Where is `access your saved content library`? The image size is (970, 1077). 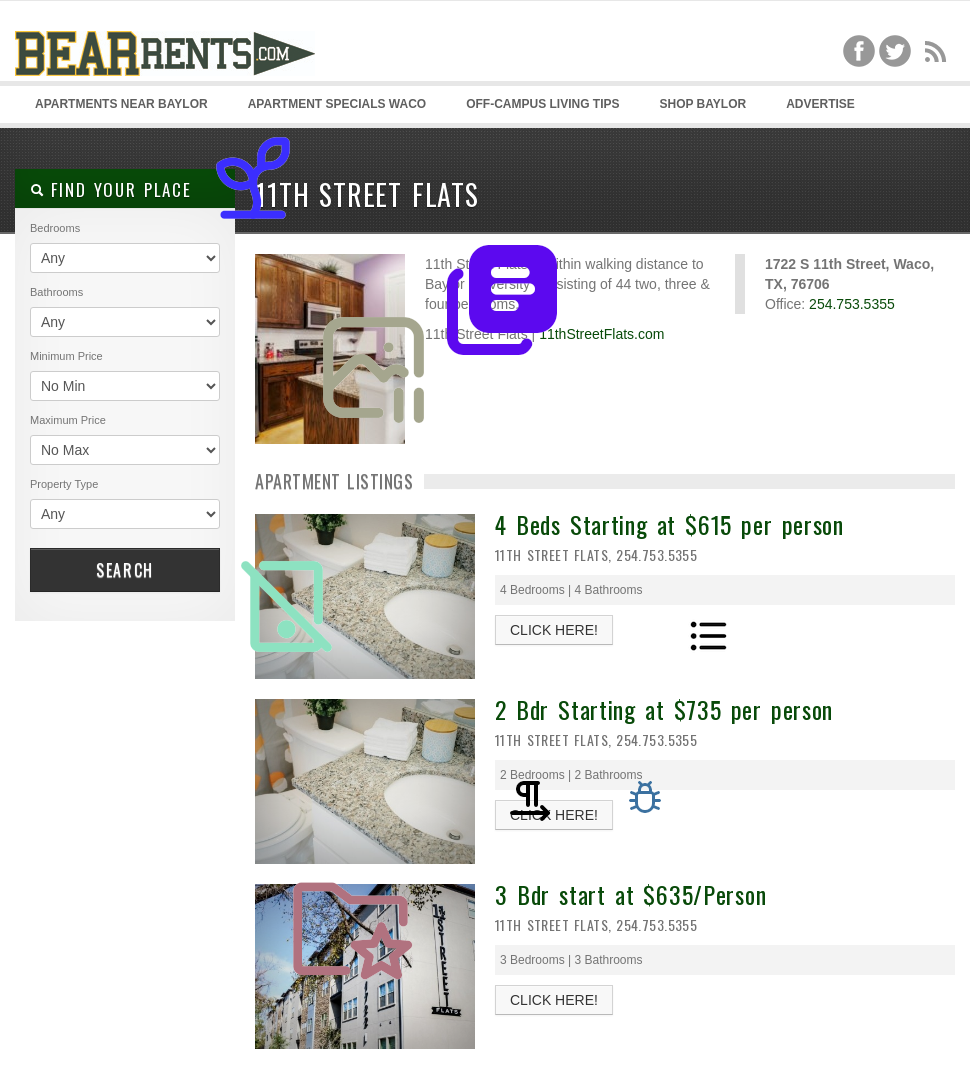
access your saved content library is located at coordinates (502, 300).